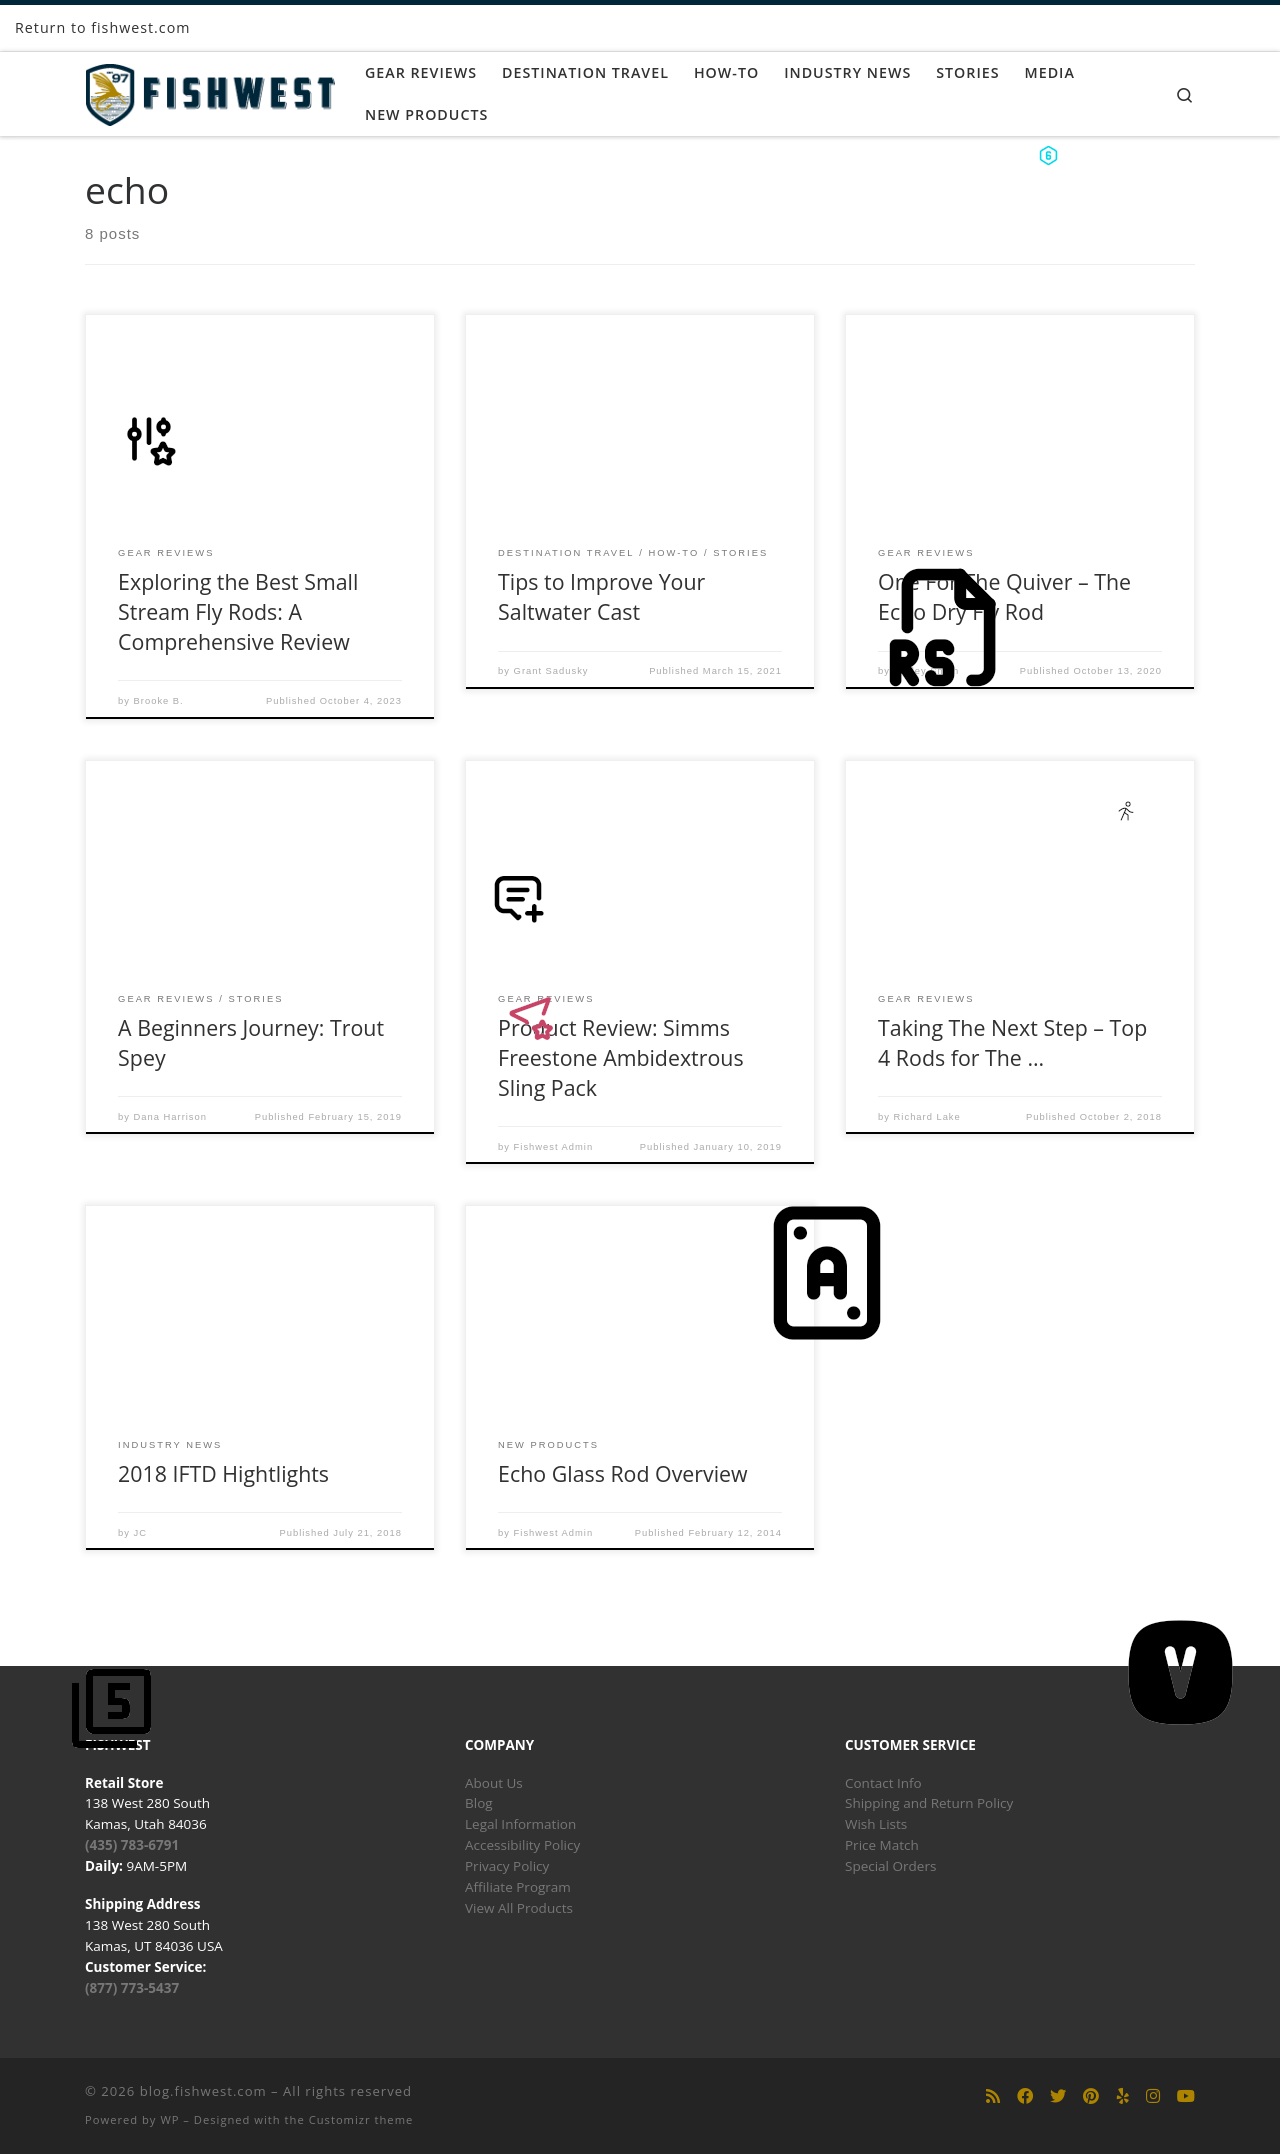 Image resolution: width=1280 pixels, height=2154 pixels. I want to click on pedestrian or walking directions mode, so click(1126, 811).